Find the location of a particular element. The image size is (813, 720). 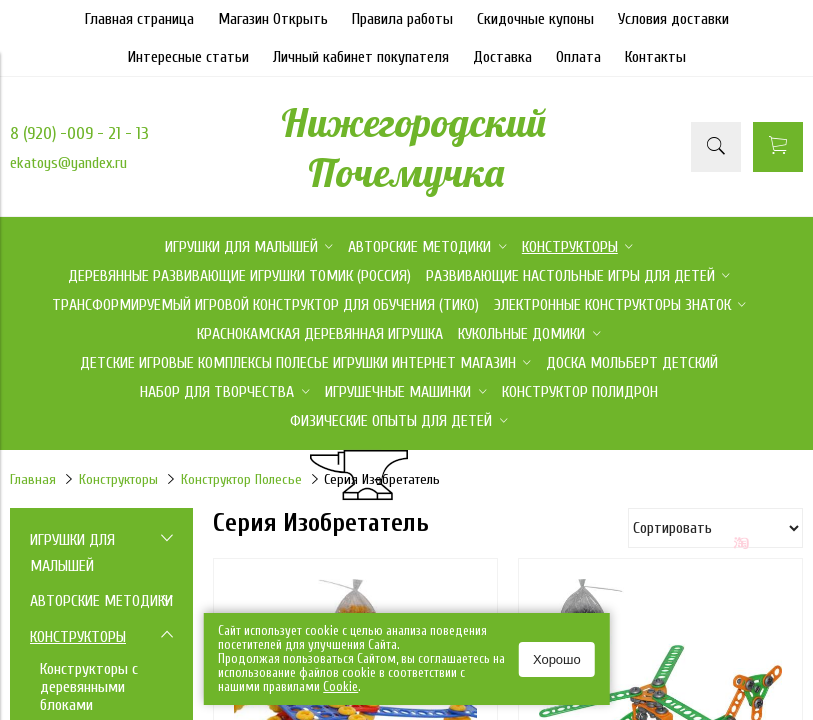

open the Taobao app is located at coordinates (741, 543).